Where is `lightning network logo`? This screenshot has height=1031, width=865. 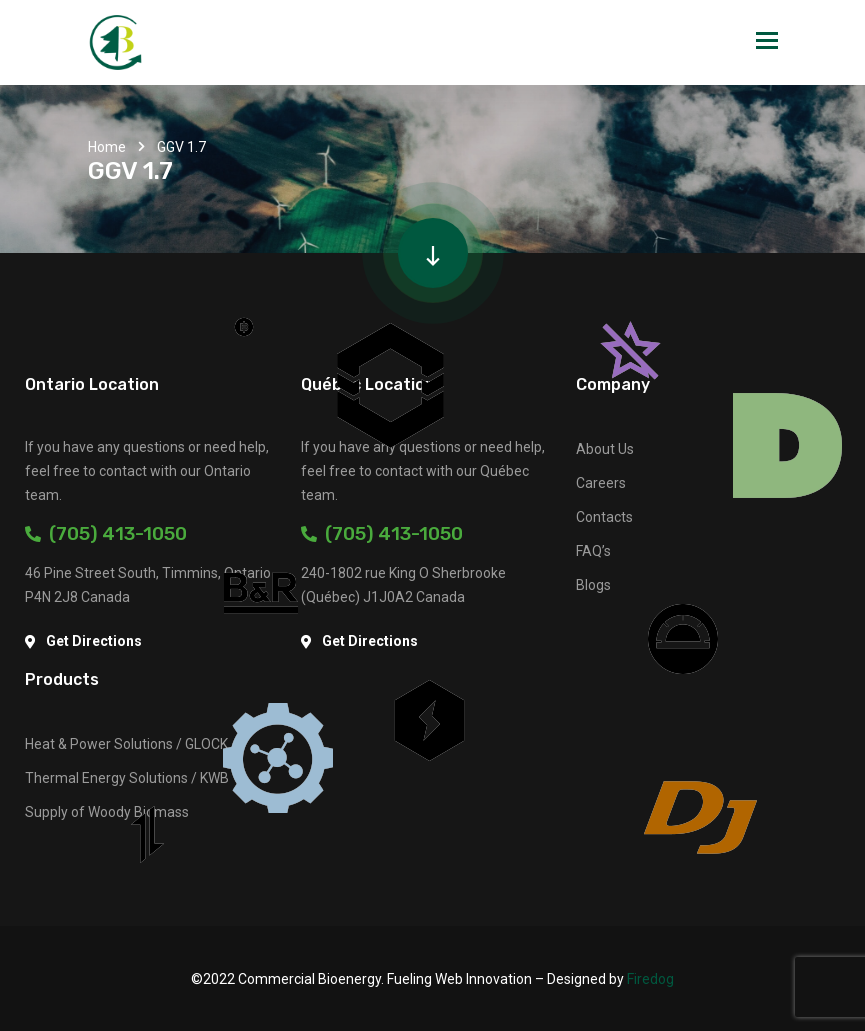
lightning network logo is located at coordinates (429, 720).